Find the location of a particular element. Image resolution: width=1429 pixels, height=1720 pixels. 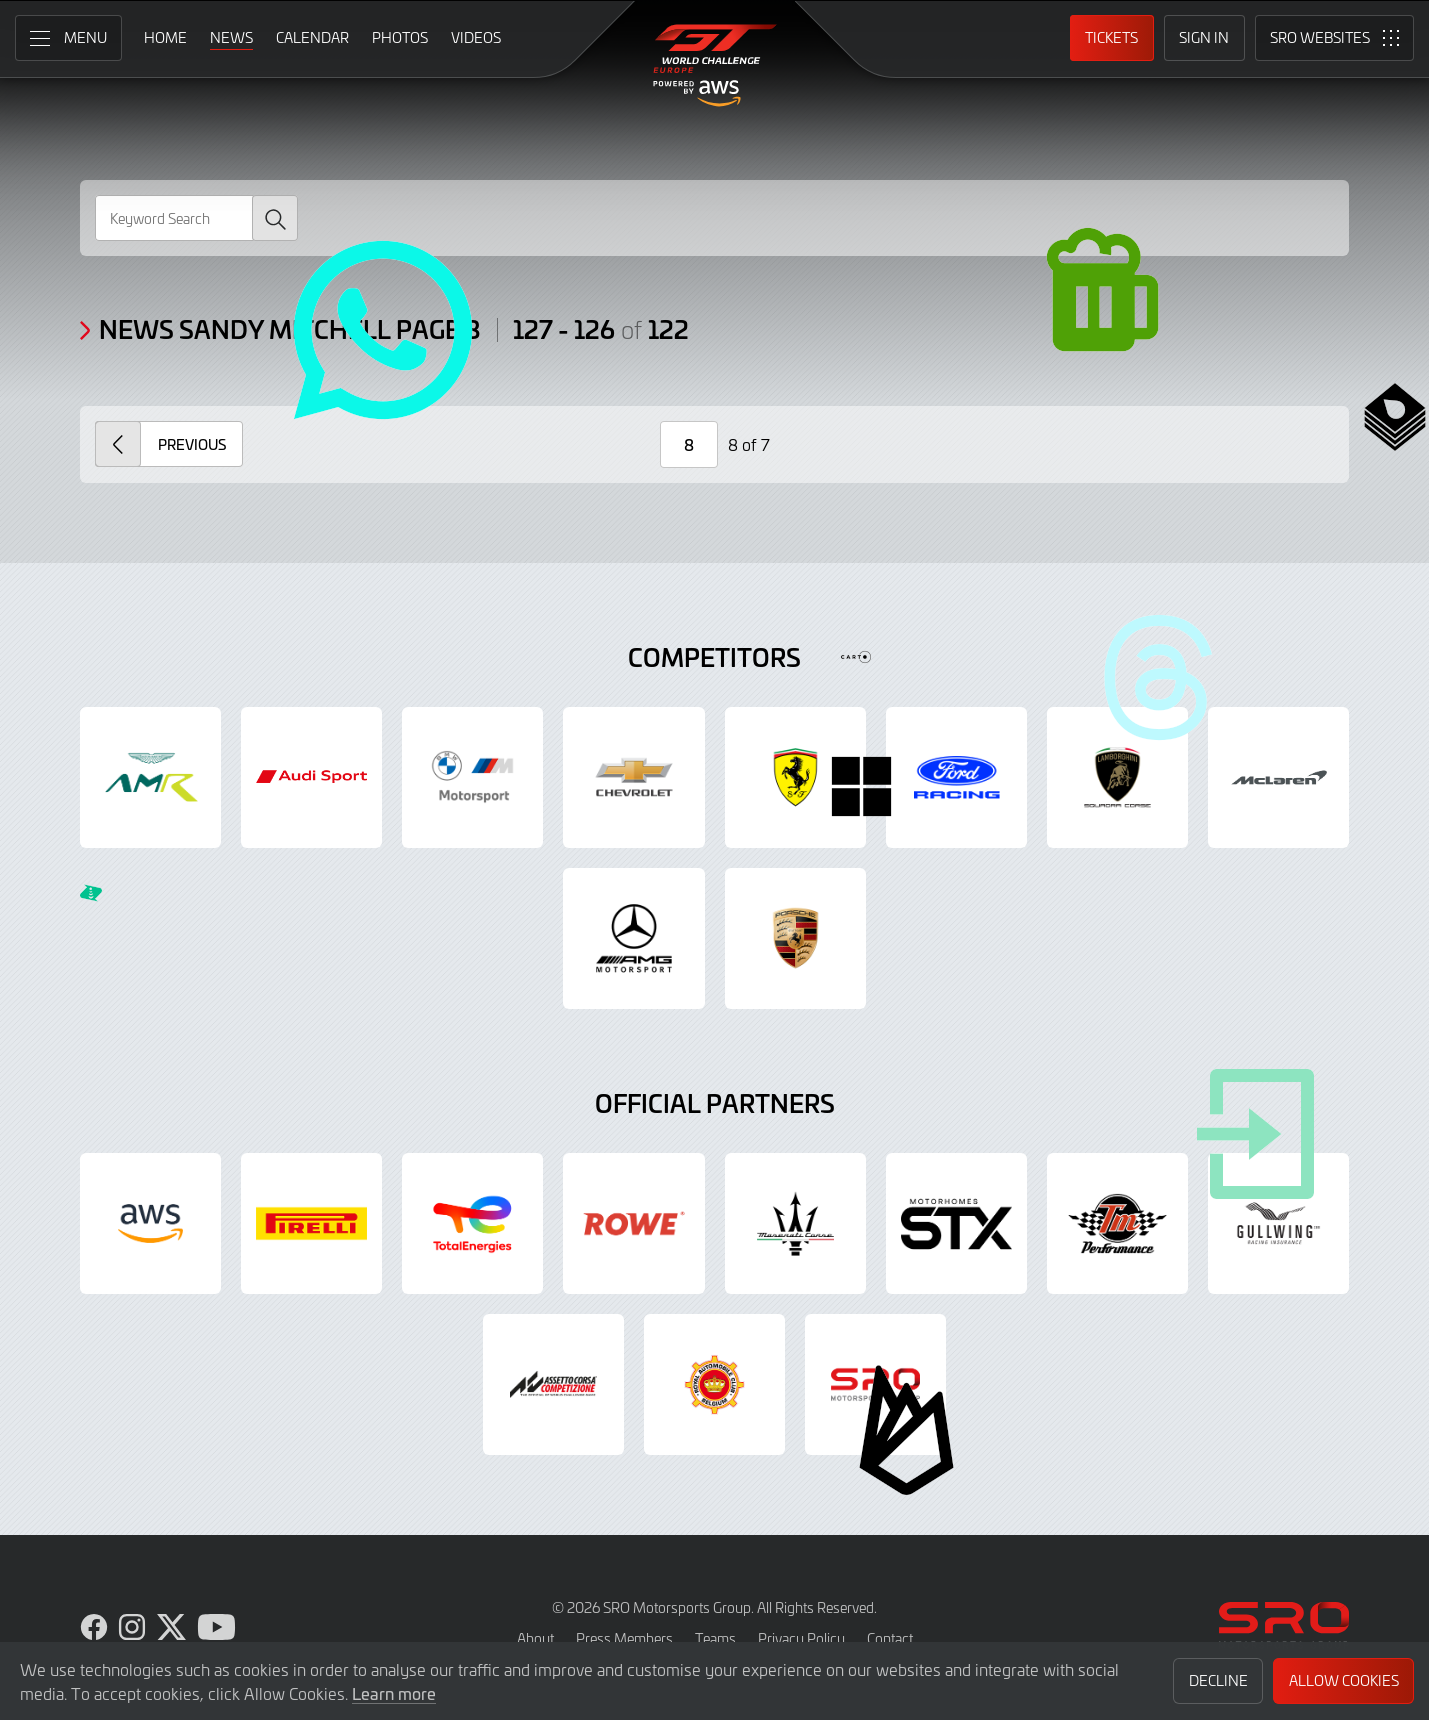

open the Threads app is located at coordinates (1158, 677).